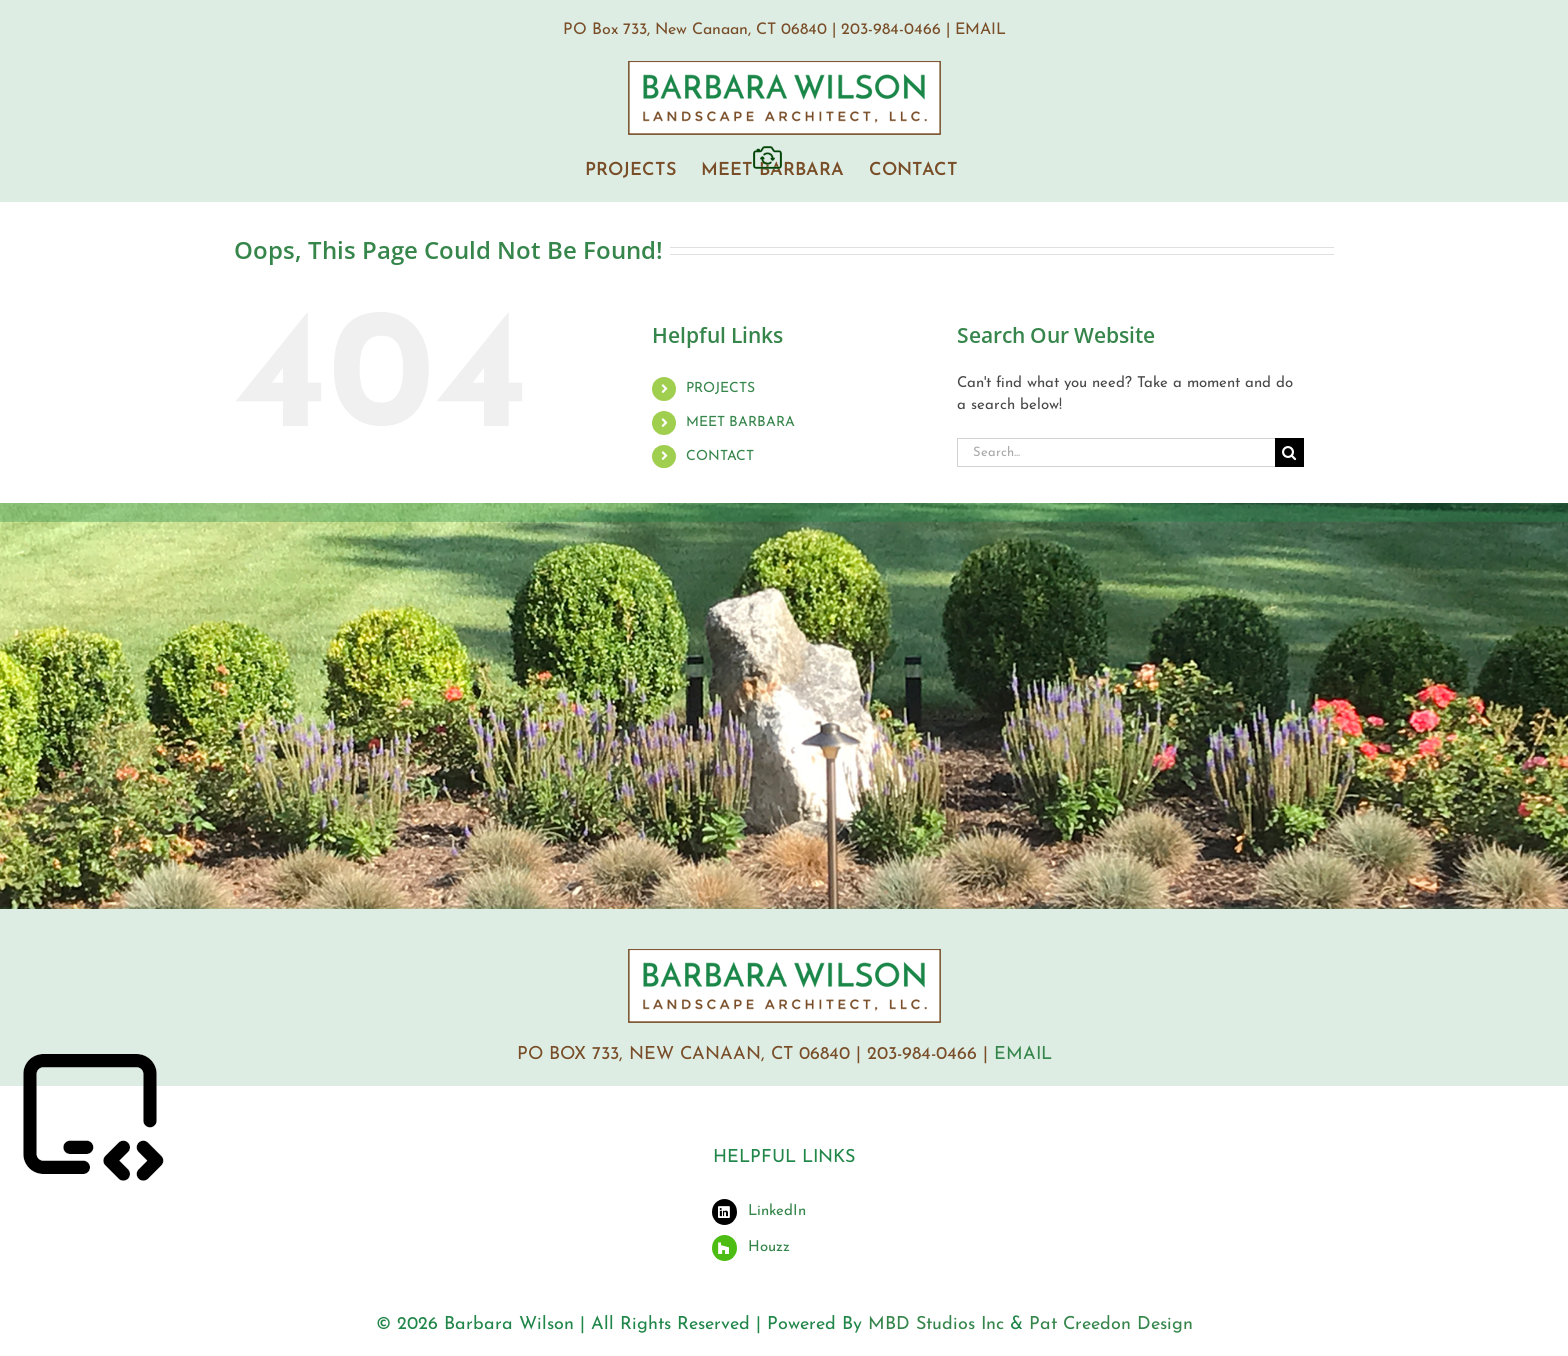 This screenshot has height=1356, width=1568. I want to click on switch between front and rear camera, so click(767, 157).